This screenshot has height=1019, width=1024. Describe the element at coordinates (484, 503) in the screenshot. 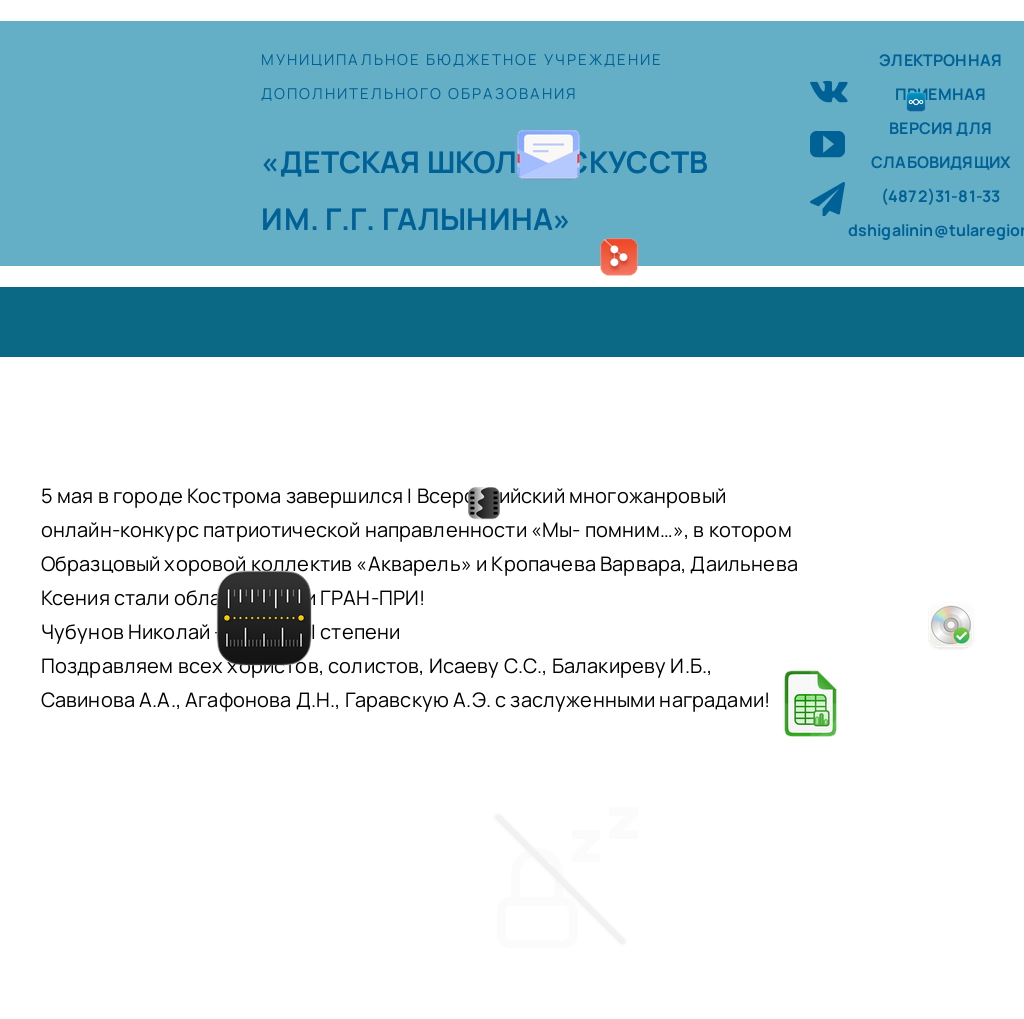

I see `open flowblade video editor` at that location.